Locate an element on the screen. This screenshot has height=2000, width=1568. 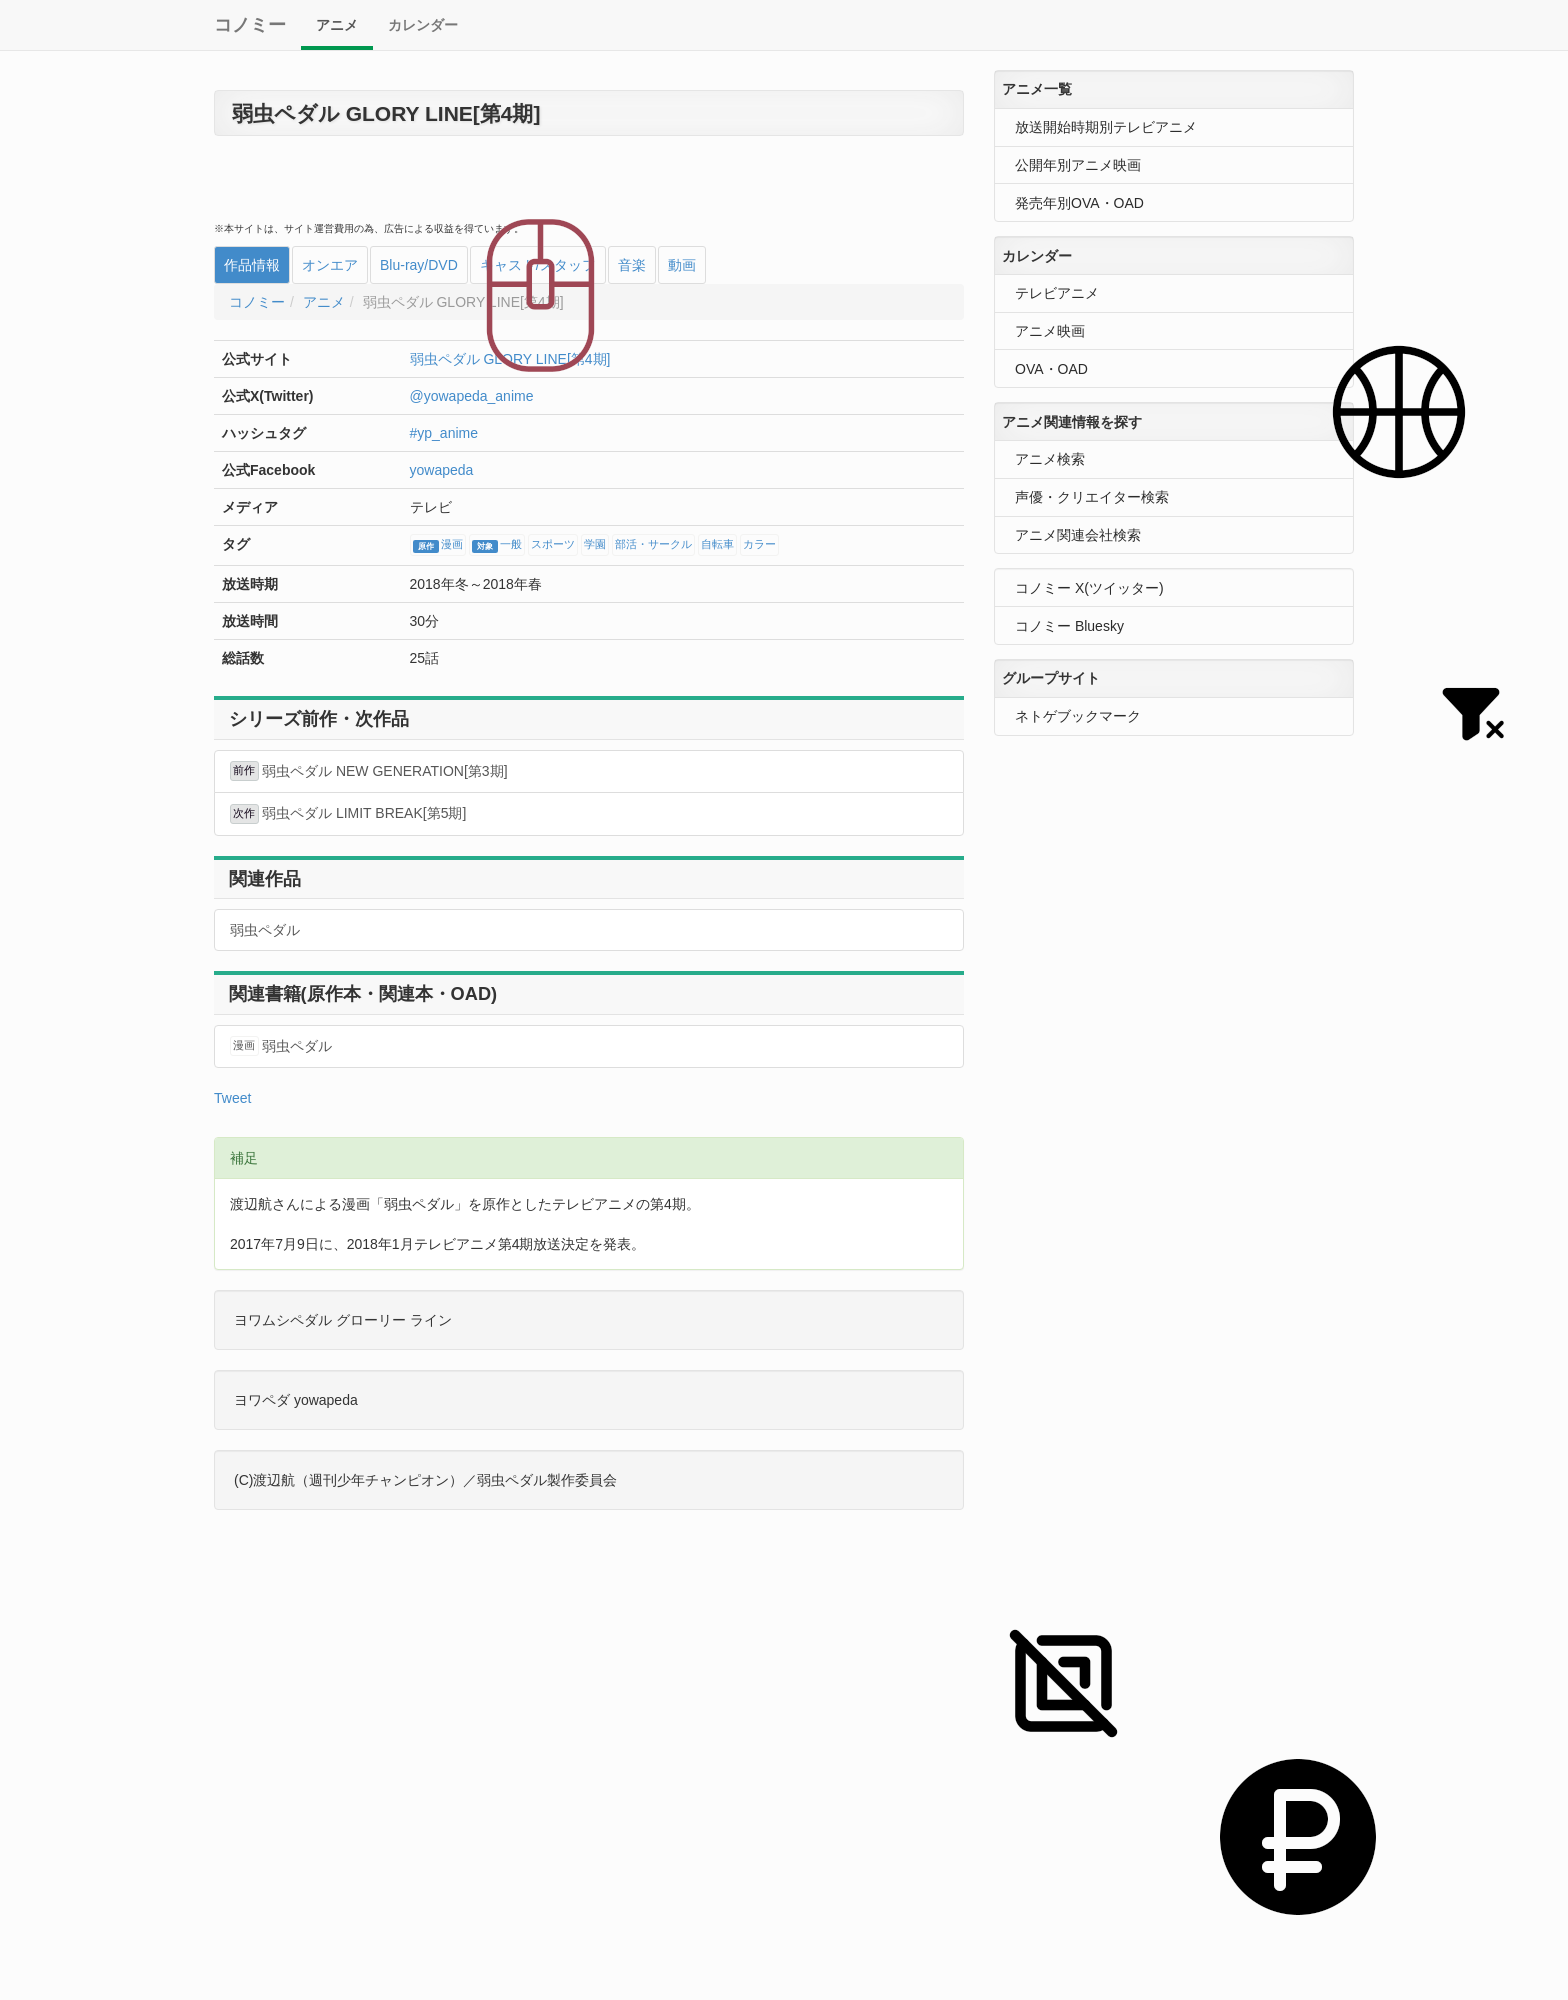
indicates middle mouse button click action is located at coordinates (540, 295).